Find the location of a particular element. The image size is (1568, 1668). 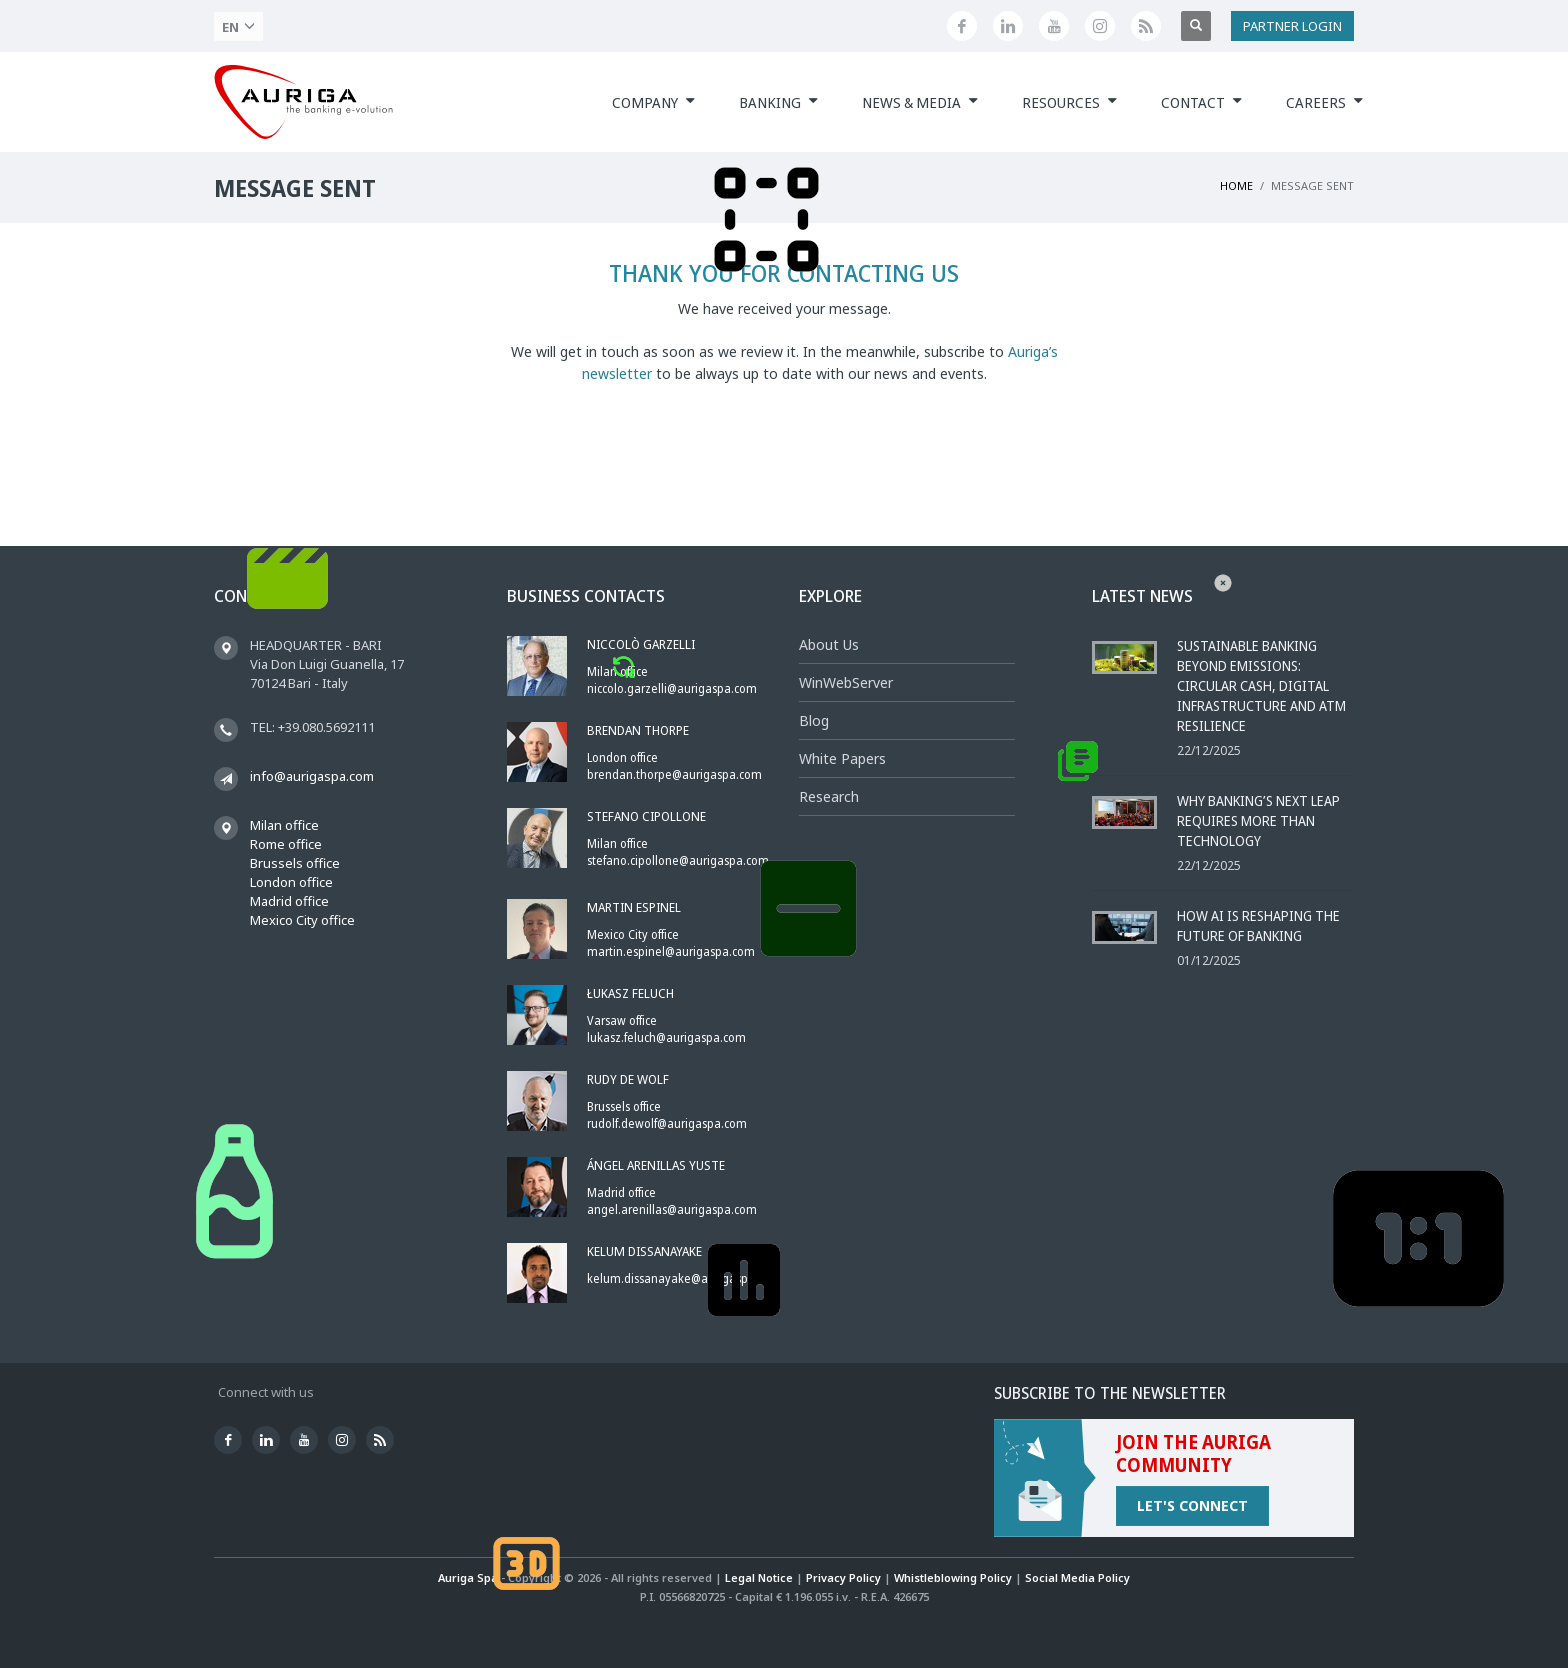

decrease quantity or value is located at coordinates (808, 908).